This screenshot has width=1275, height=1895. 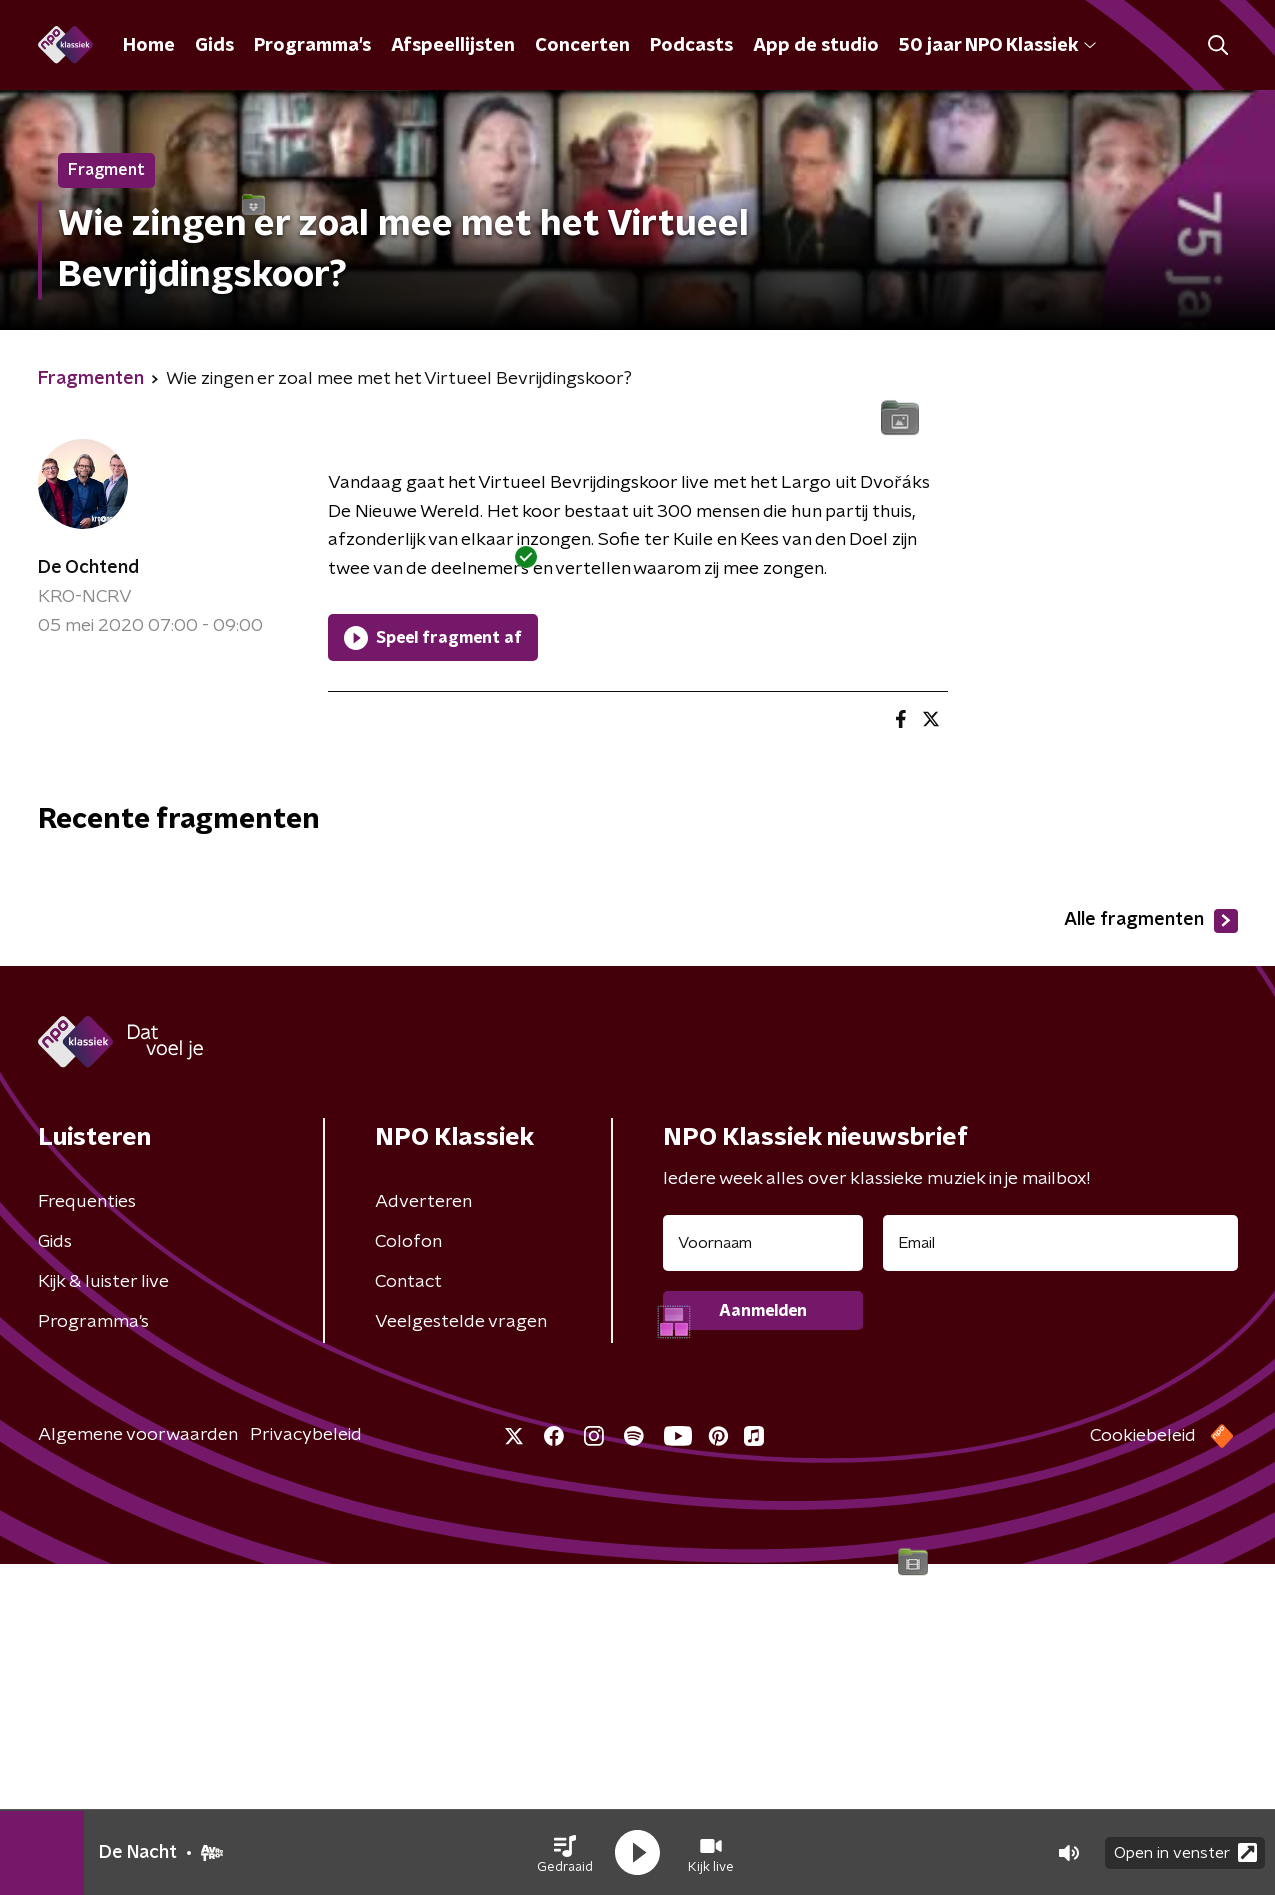 I want to click on confirm or accept a calculation, so click(x=526, y=557).